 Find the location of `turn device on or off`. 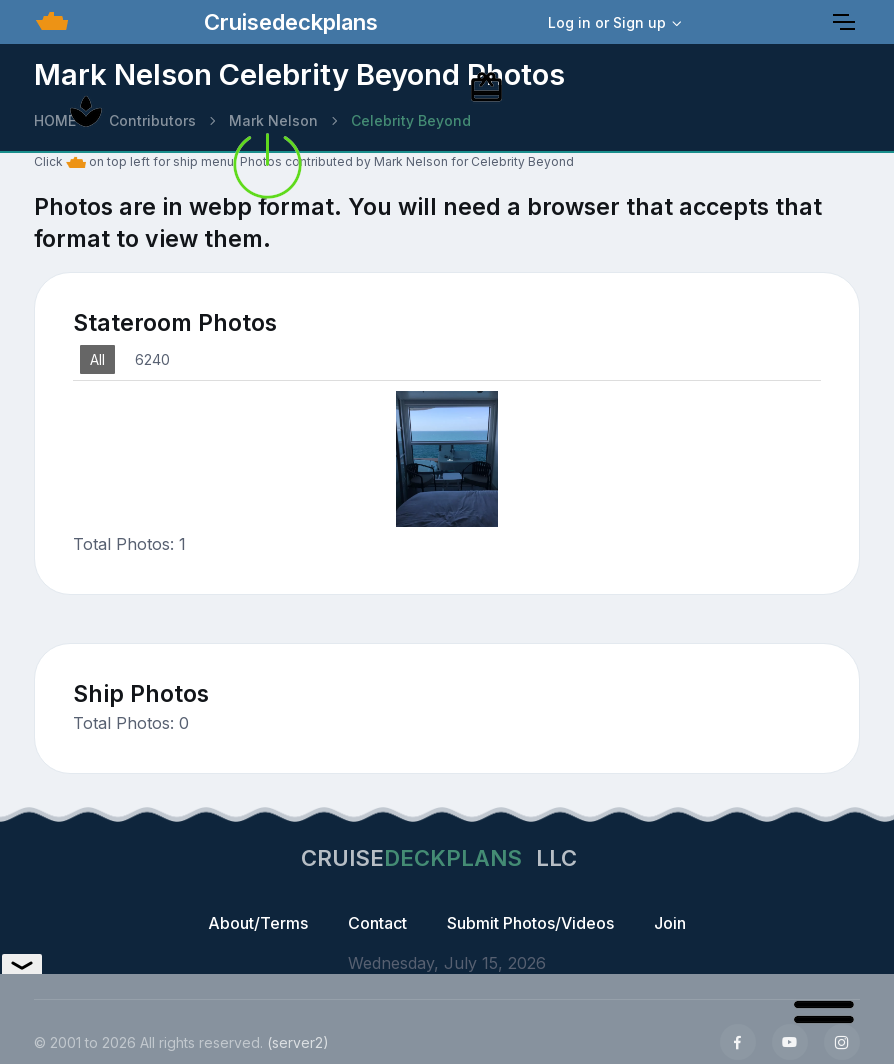

turn device on or off is located at coordinates (267, 164).